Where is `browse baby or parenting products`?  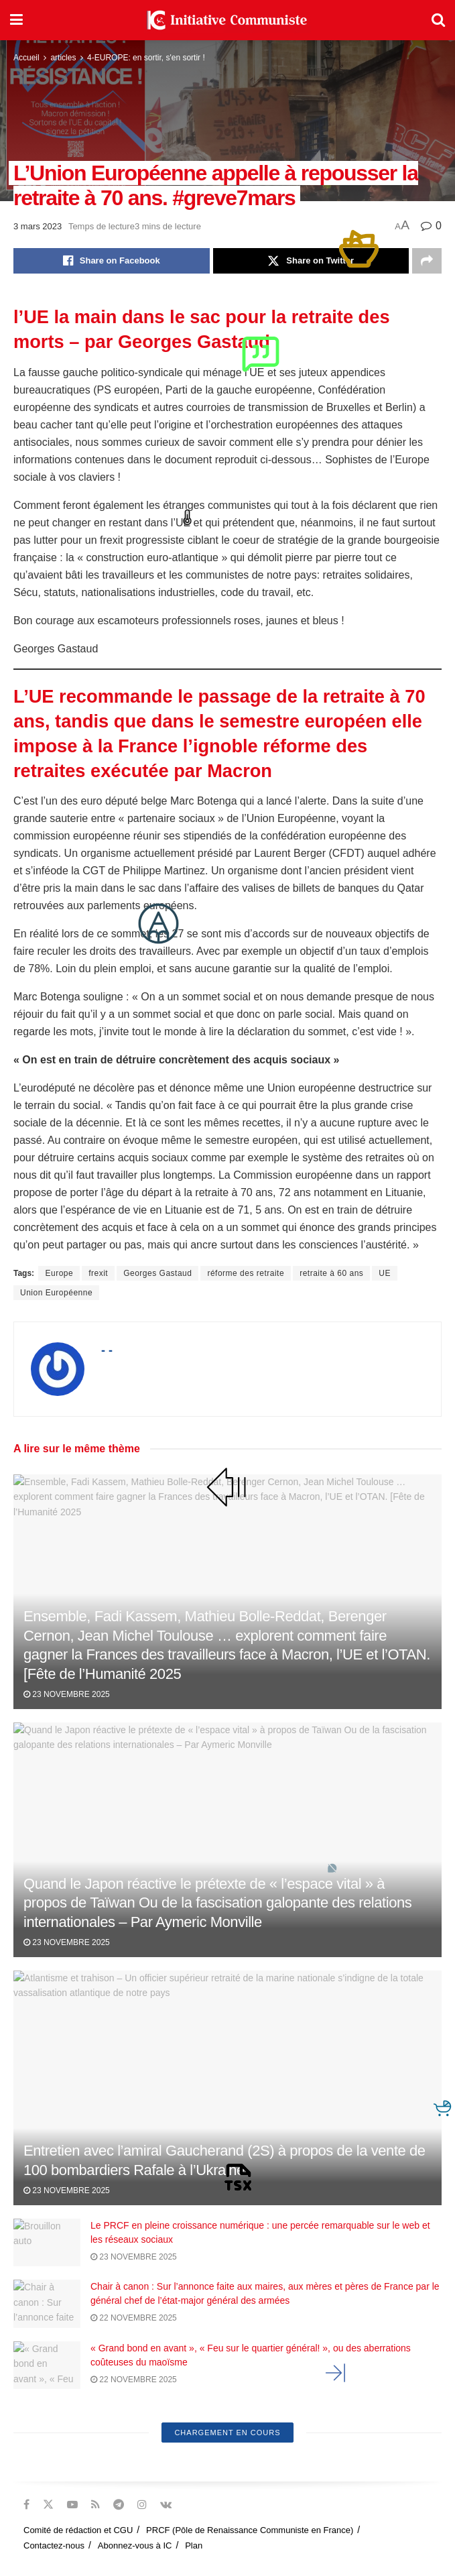
browse baby or parenting products is located at coordinates (442, 2107).